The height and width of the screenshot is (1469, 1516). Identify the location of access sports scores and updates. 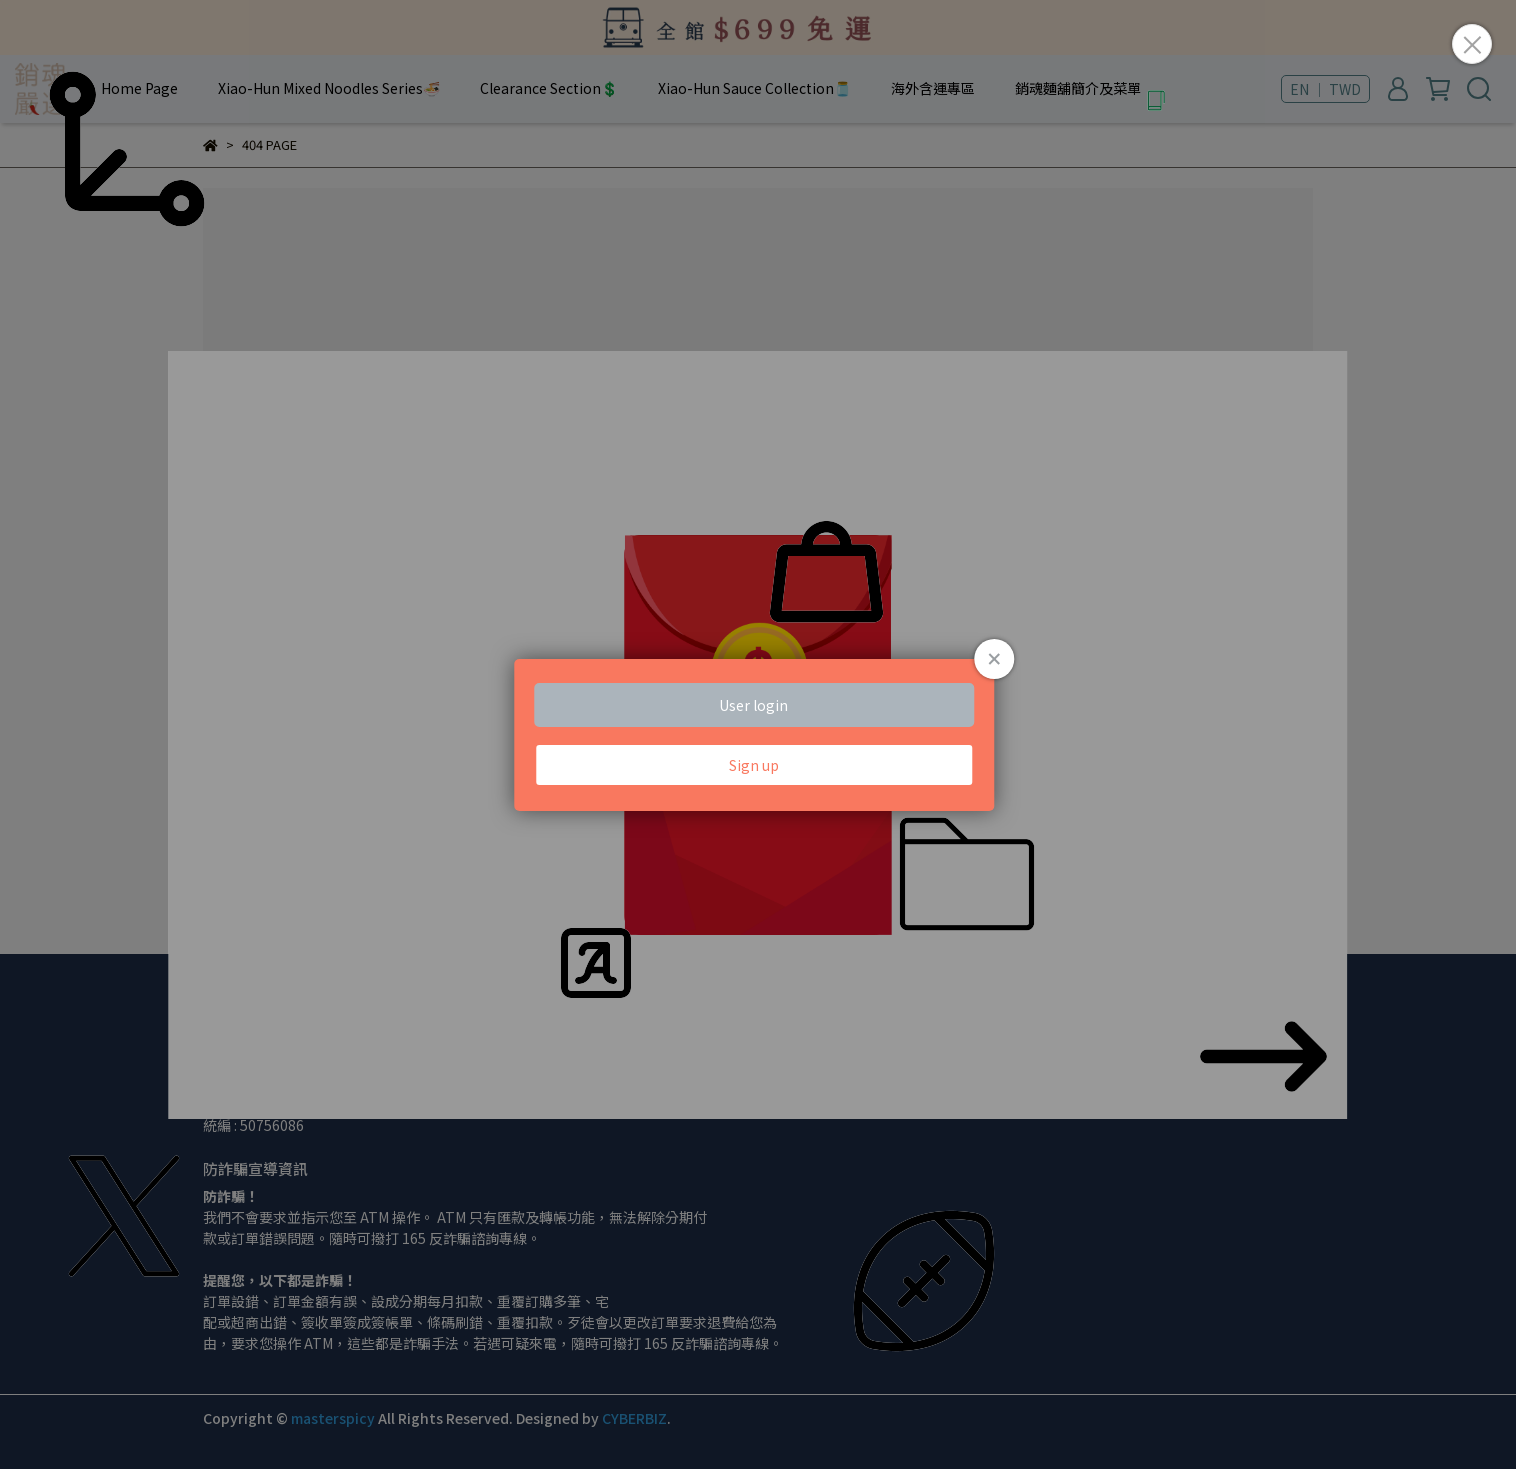
(924, 1281).